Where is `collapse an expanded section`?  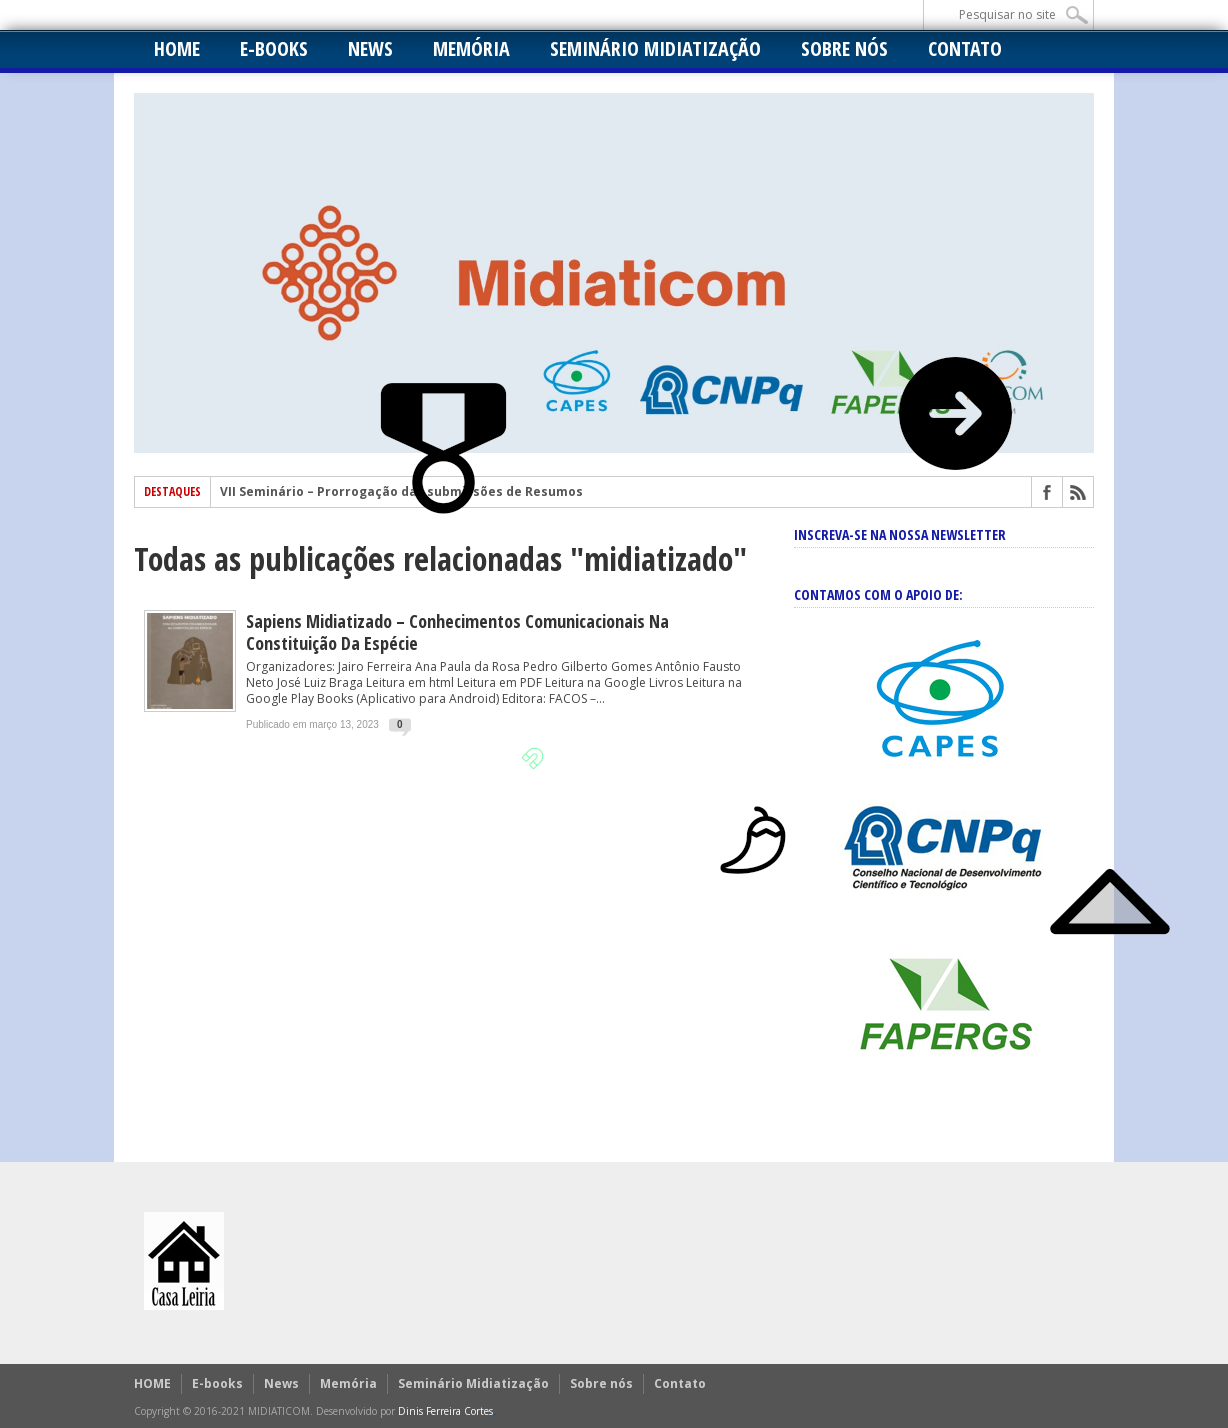
collapse an expanded section is located at coordinates (1110, 907).